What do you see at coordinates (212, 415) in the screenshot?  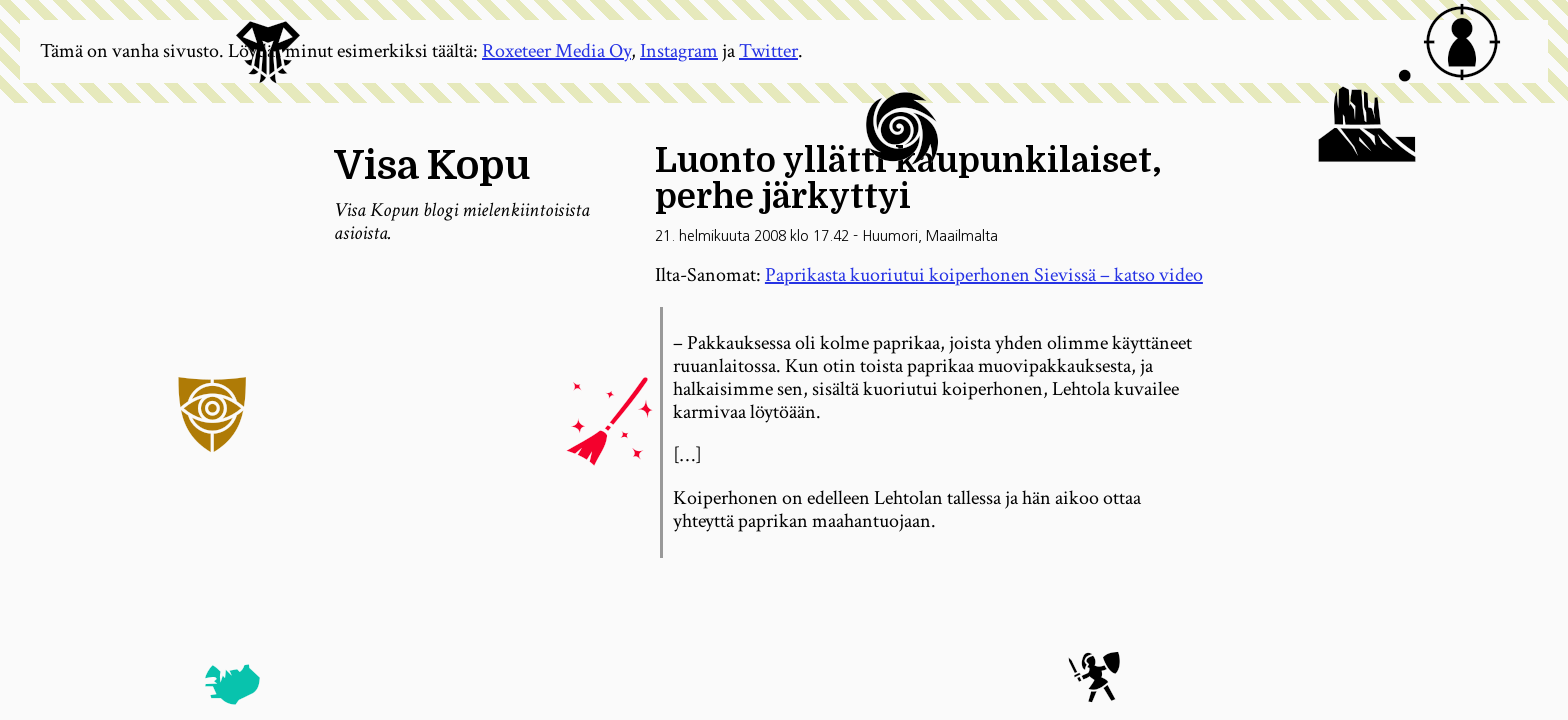 I see `enable privacy protection mode` at bounding box center [212, 415].